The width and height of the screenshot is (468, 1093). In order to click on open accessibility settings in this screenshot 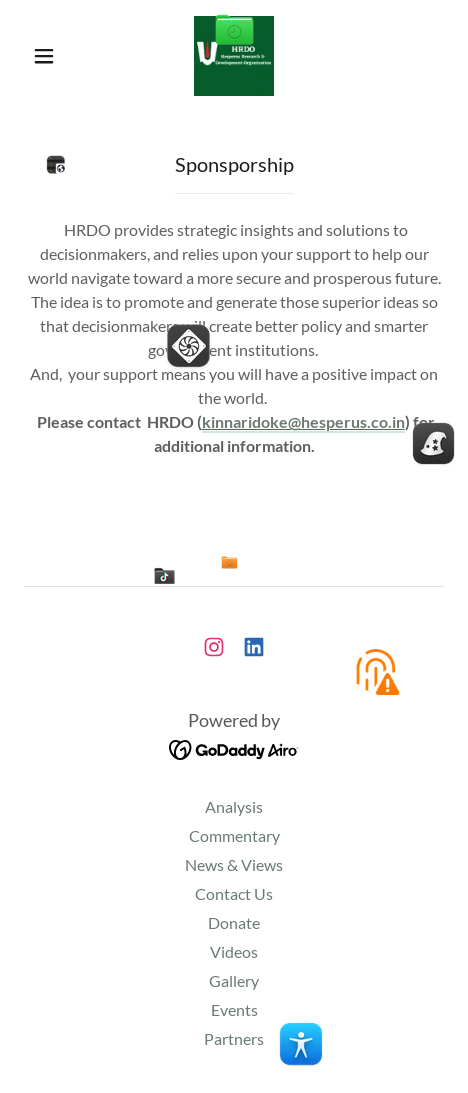, I will do `click(301, 1044)`.